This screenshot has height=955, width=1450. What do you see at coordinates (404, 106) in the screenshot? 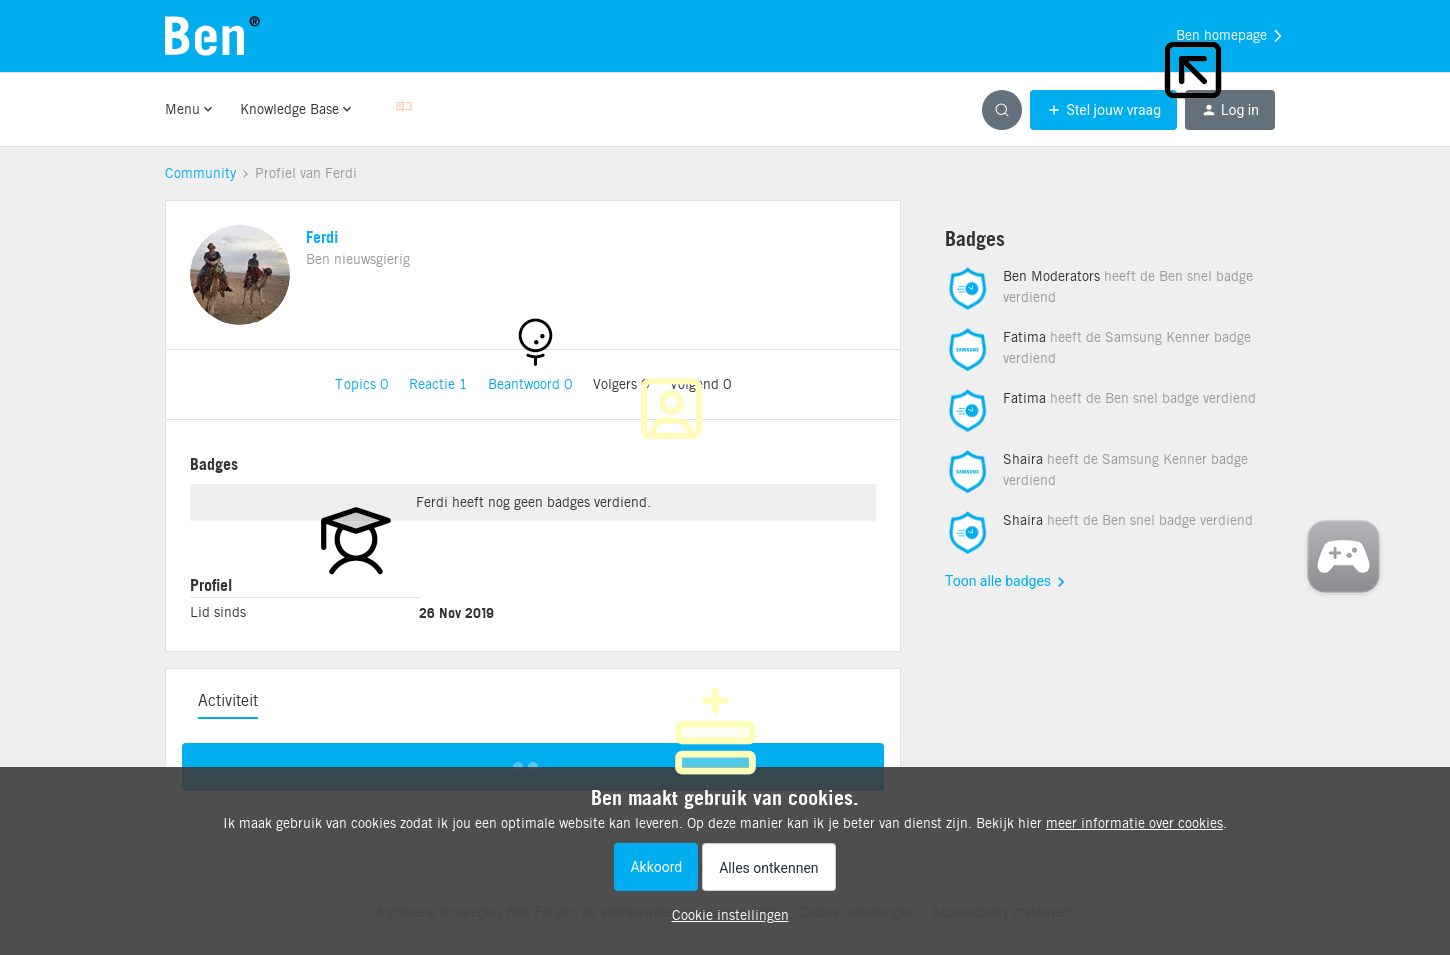
I see `enter text in a form field` at bounding box center [404, 106].